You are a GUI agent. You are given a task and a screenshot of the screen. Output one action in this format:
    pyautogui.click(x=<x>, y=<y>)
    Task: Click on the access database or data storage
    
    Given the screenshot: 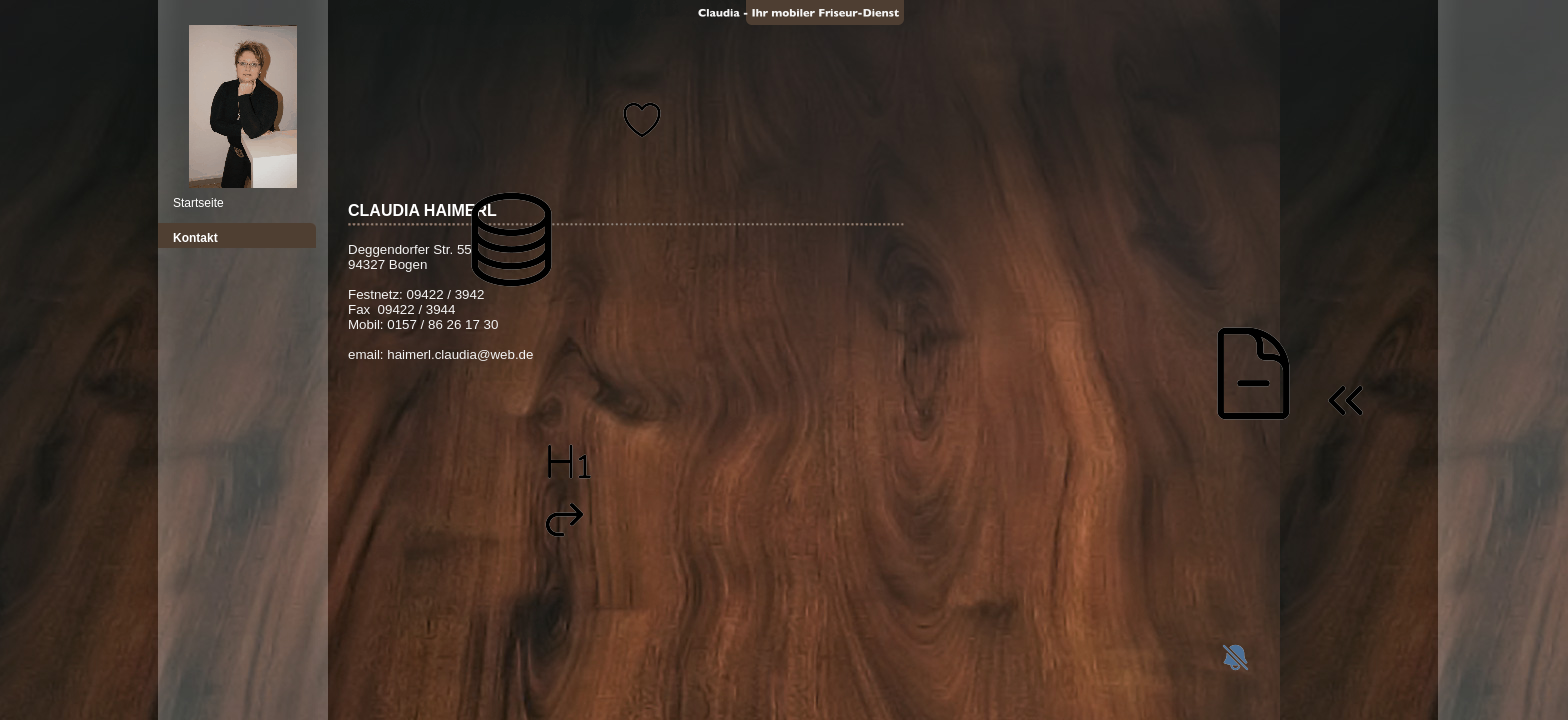 What is the action you would take?
    pyautogui.click(x=511, y=239)
    